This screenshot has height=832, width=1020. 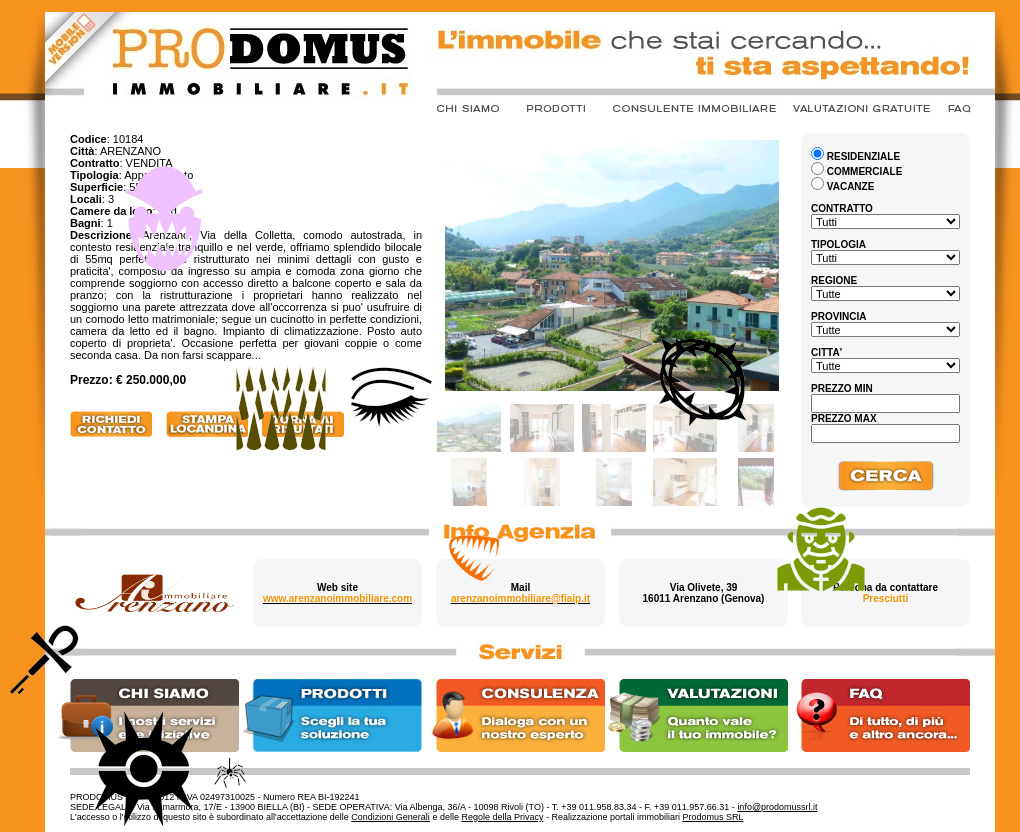 I want to click on indicates a spike trap or hazard zone, so click(x=281, y=406).